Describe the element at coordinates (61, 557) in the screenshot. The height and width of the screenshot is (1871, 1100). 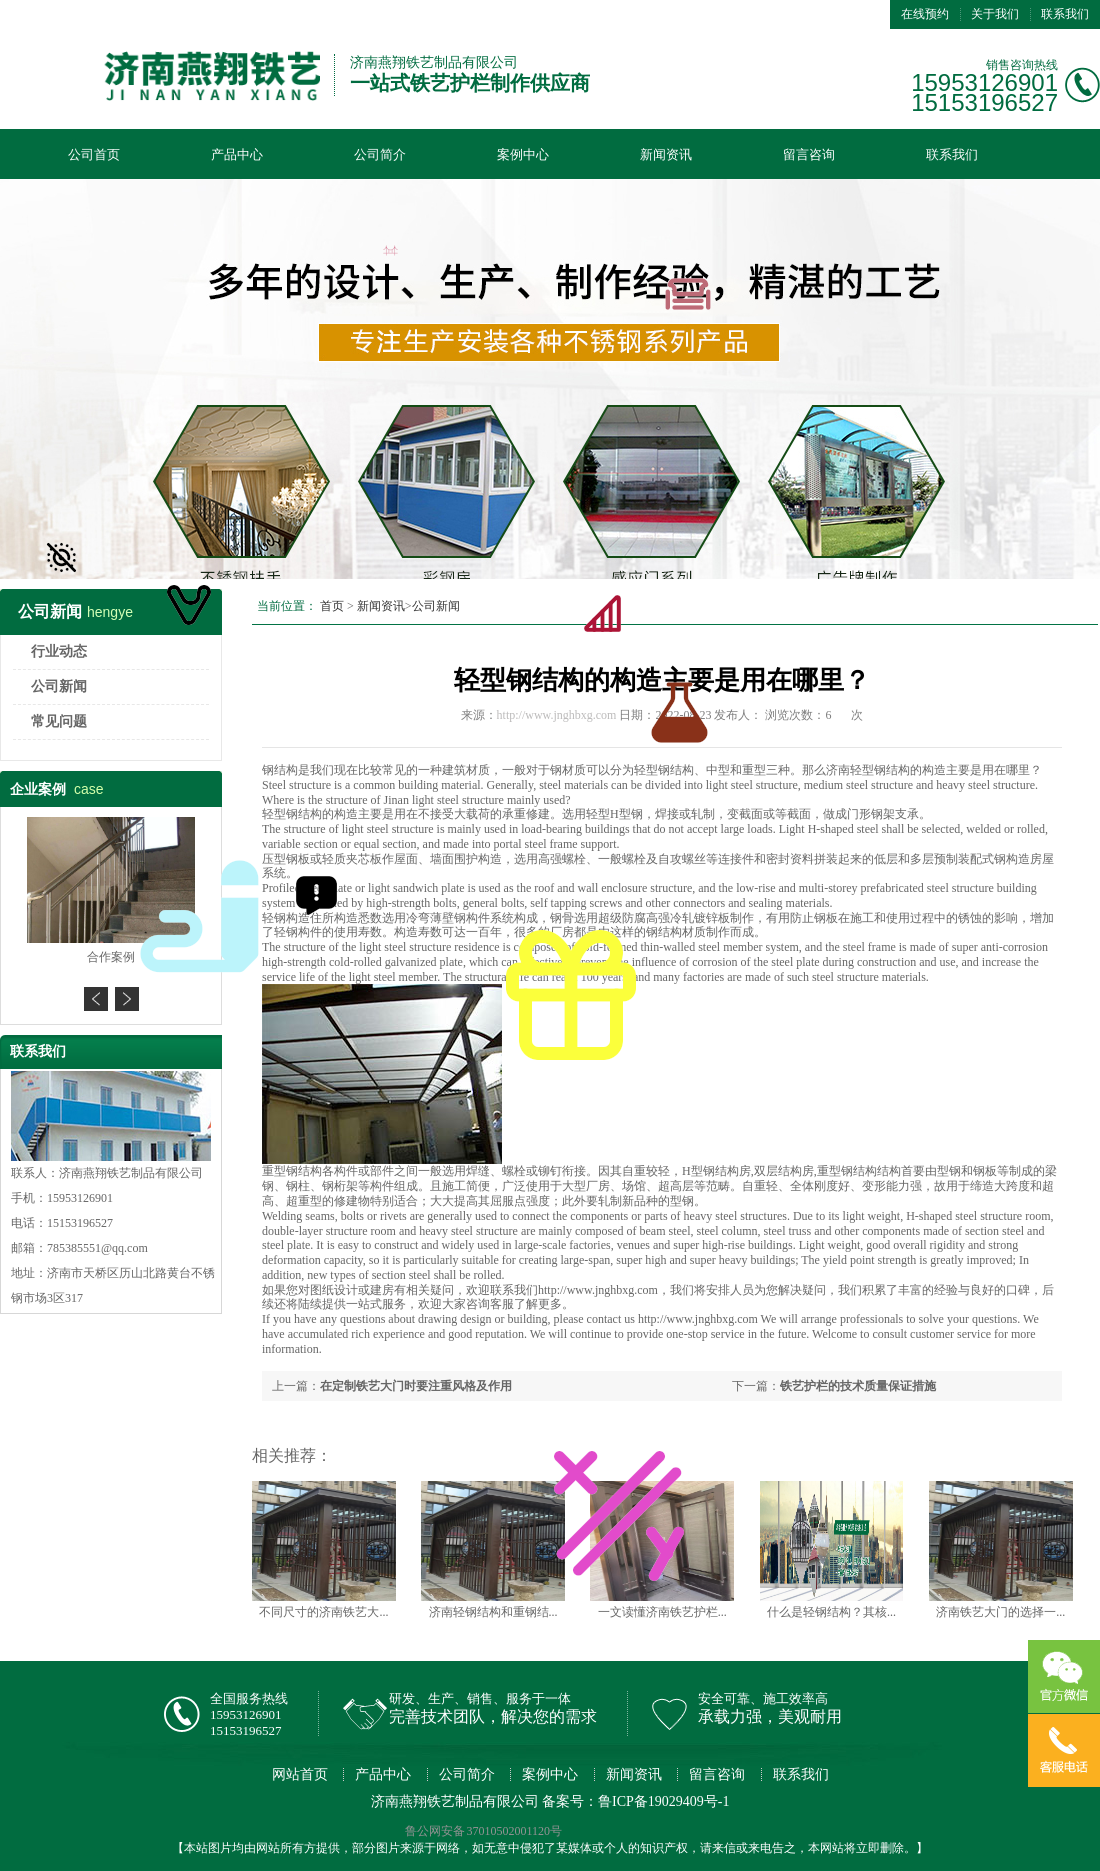
I see `disable live photo capture` at that location.